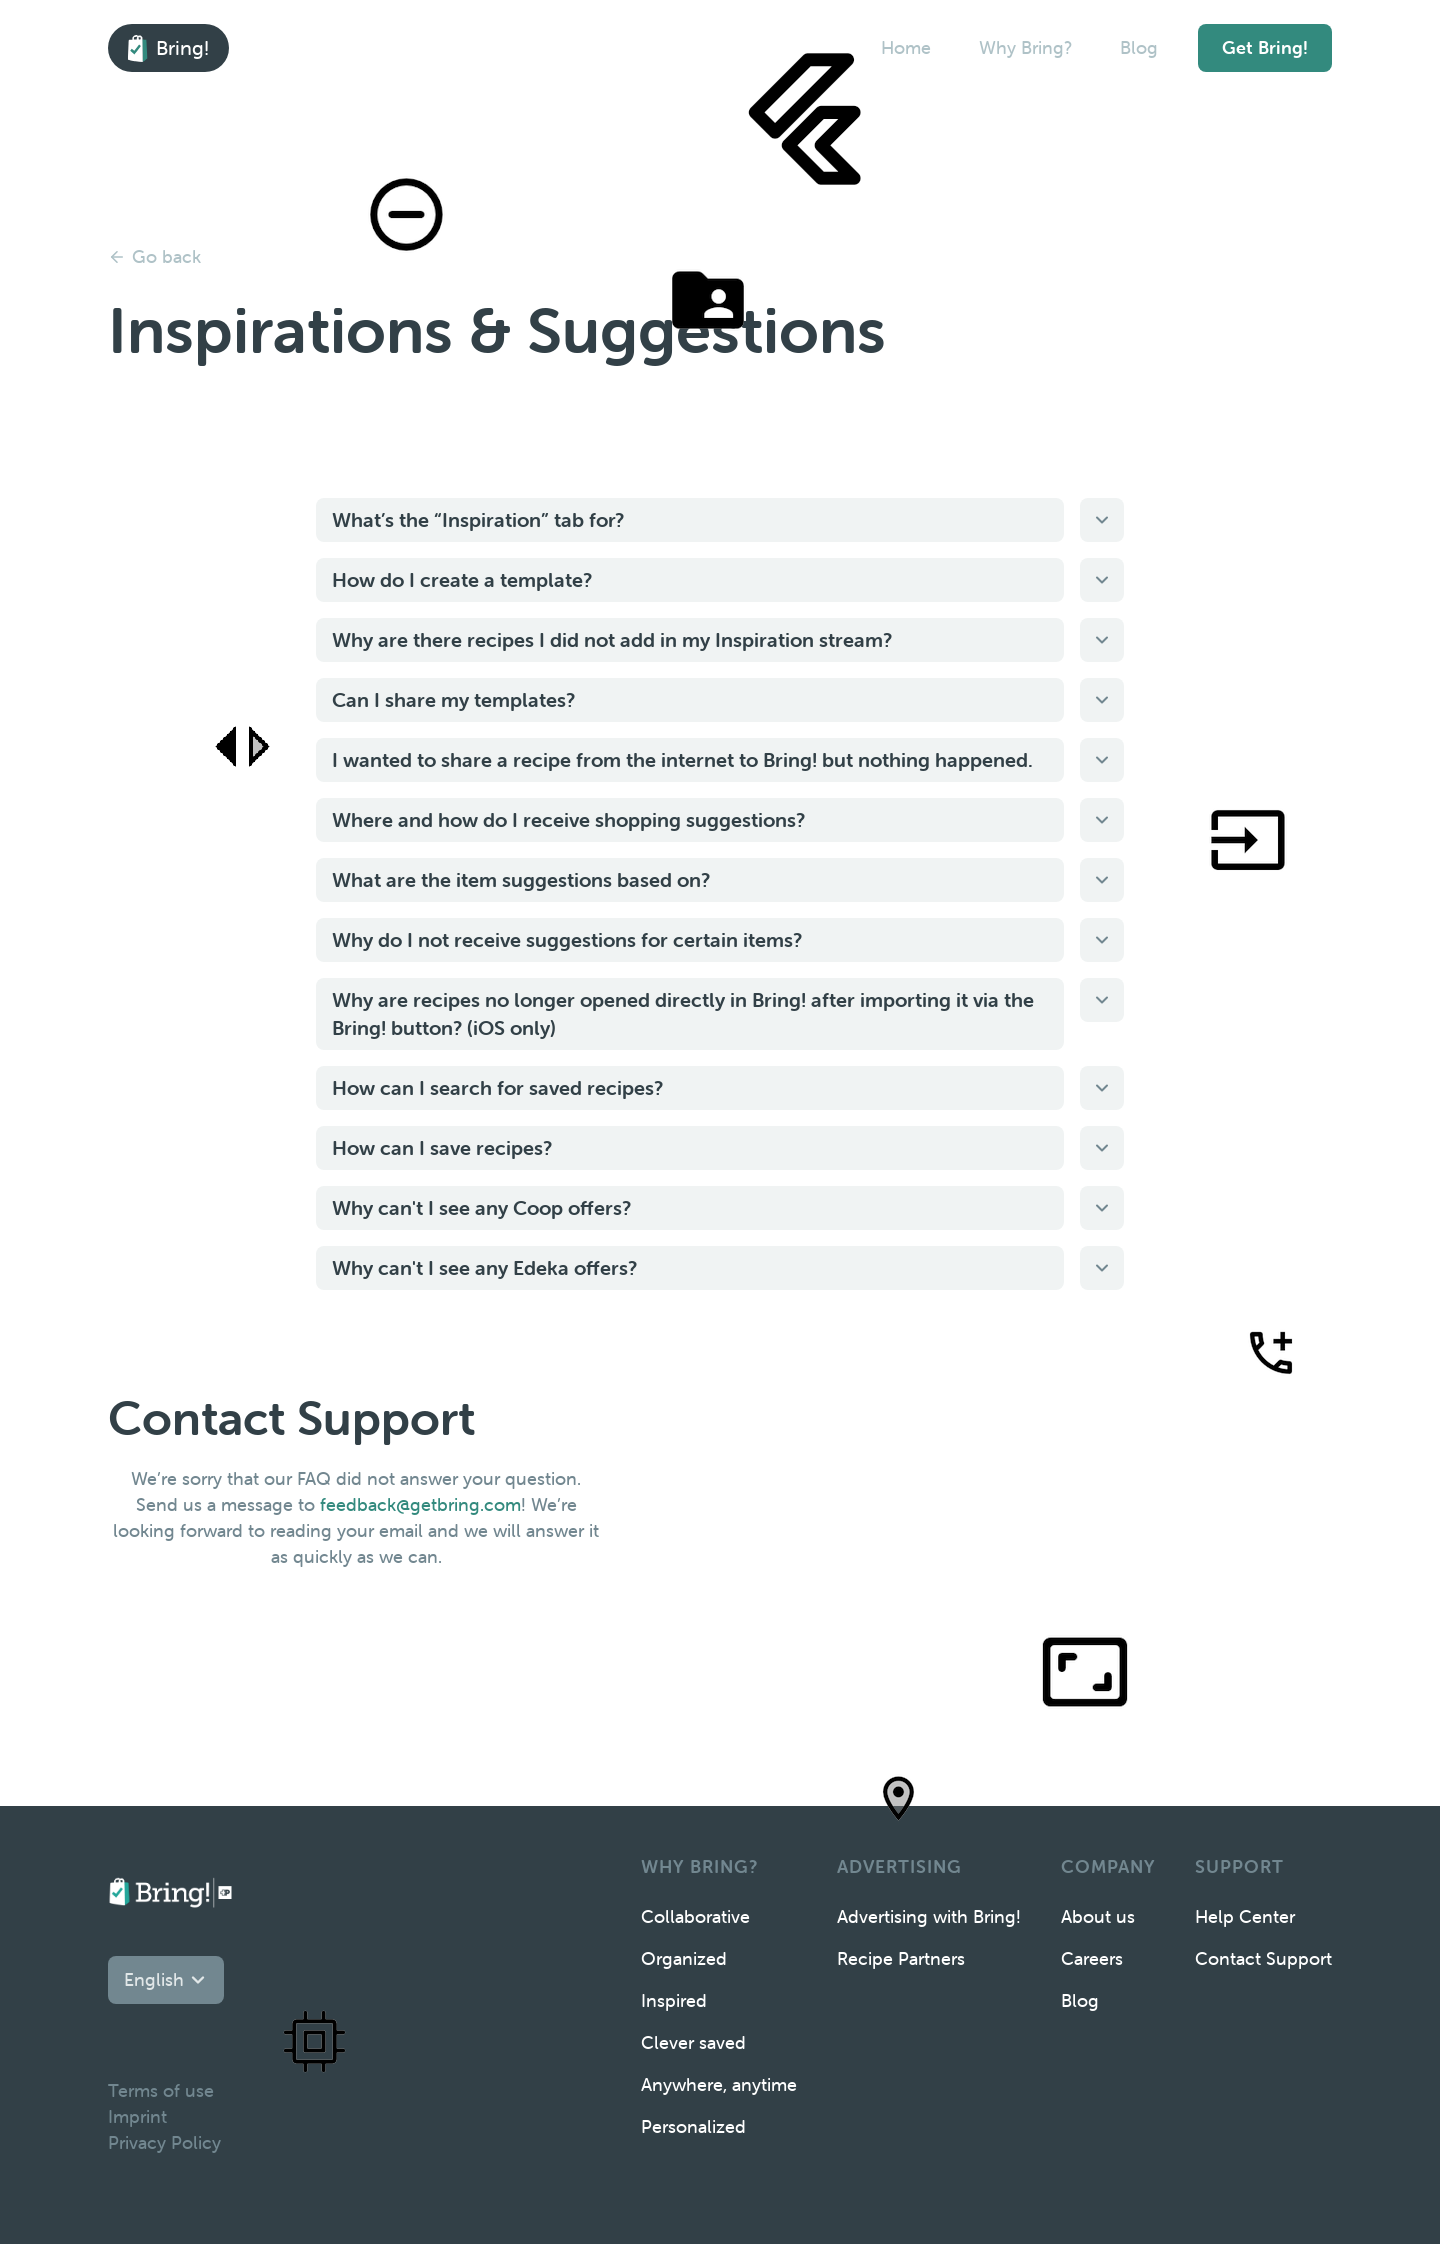  Describe the element at coordinates (314, 2041) in the screenshot. I see `view system hardware information` at that location.